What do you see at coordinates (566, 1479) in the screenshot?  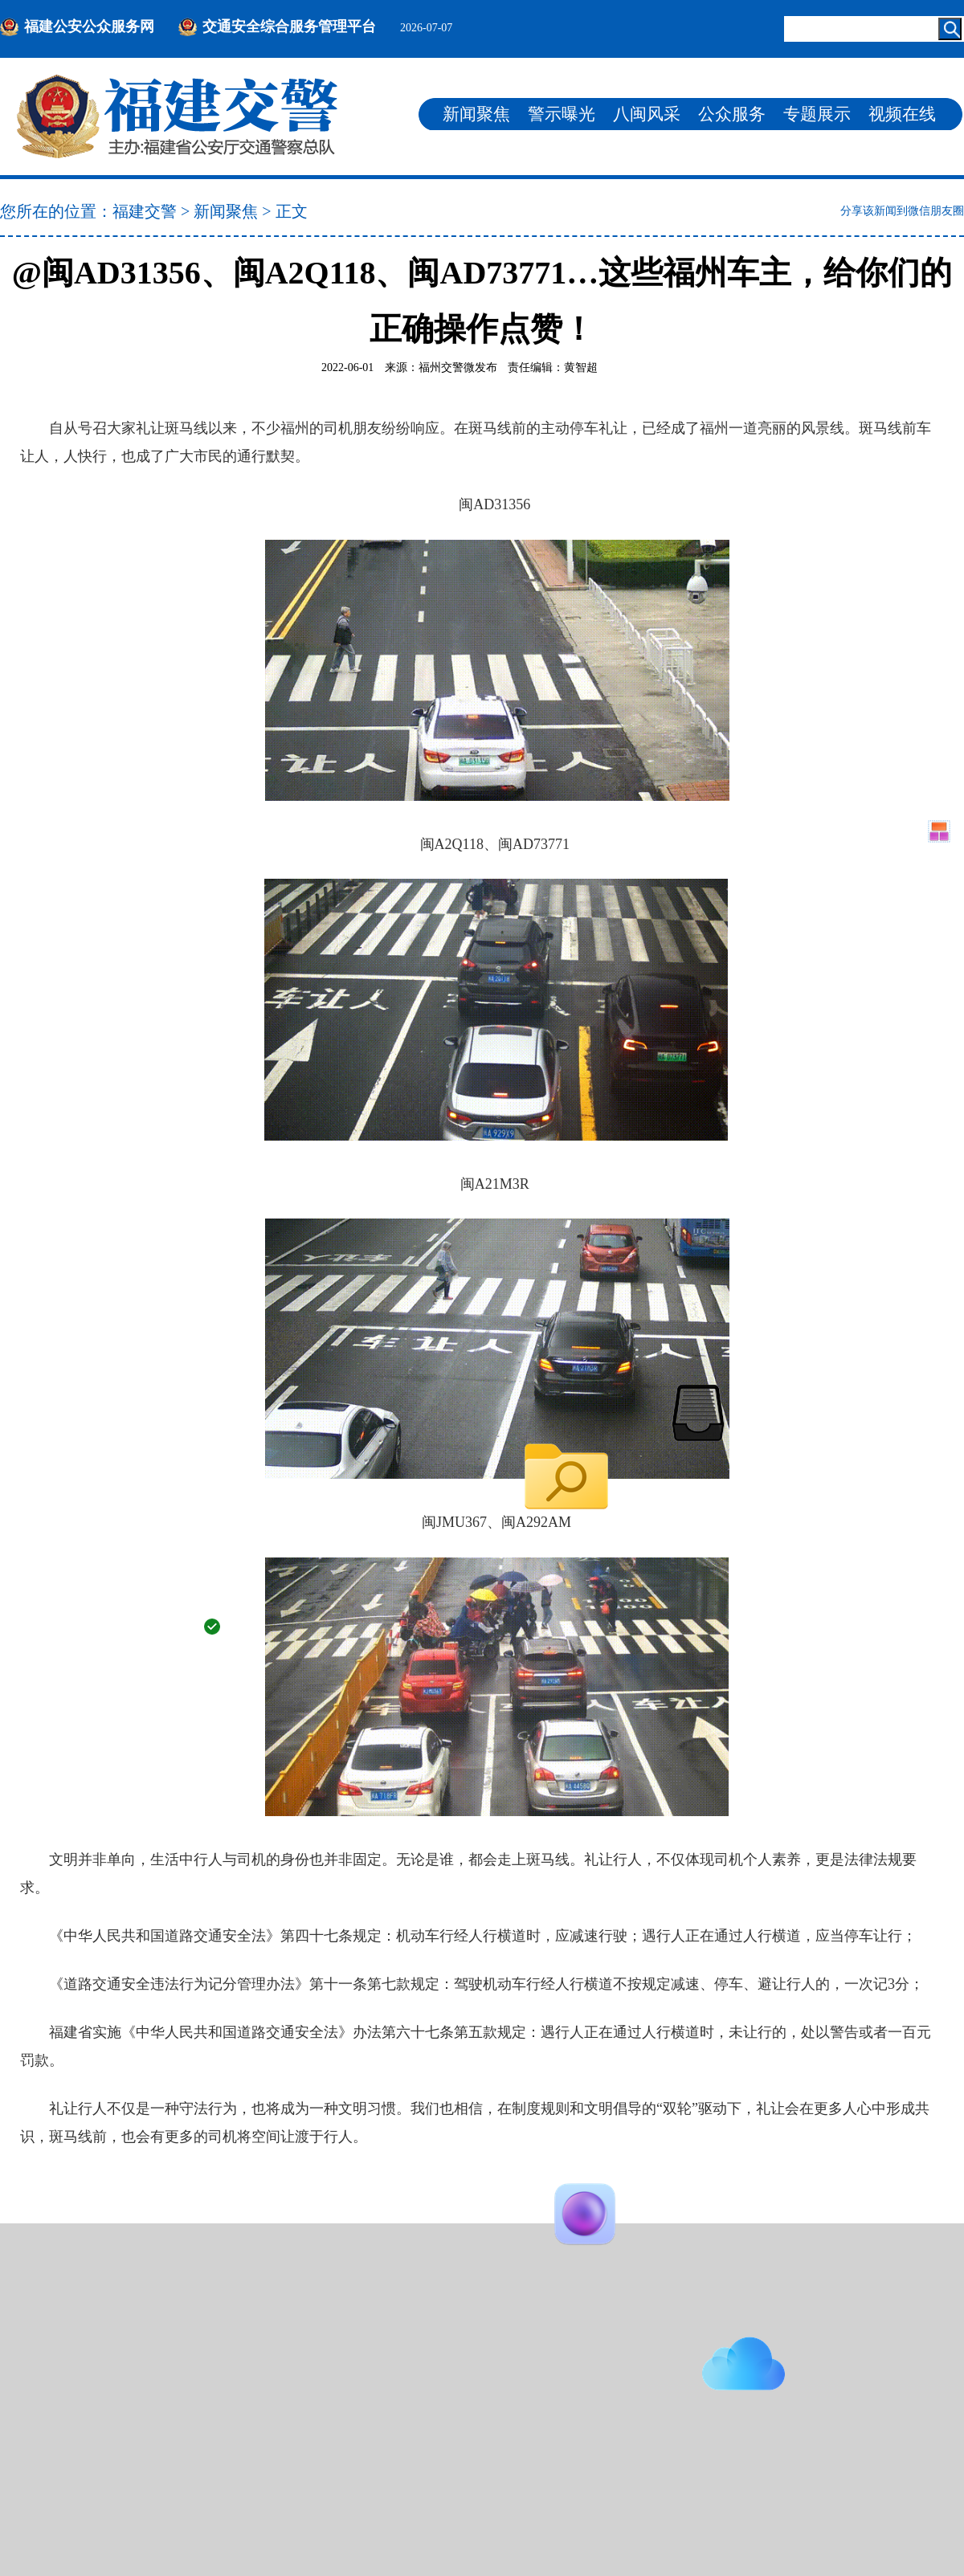 I see `search within folder contents` at bounding box center [566, 1479].